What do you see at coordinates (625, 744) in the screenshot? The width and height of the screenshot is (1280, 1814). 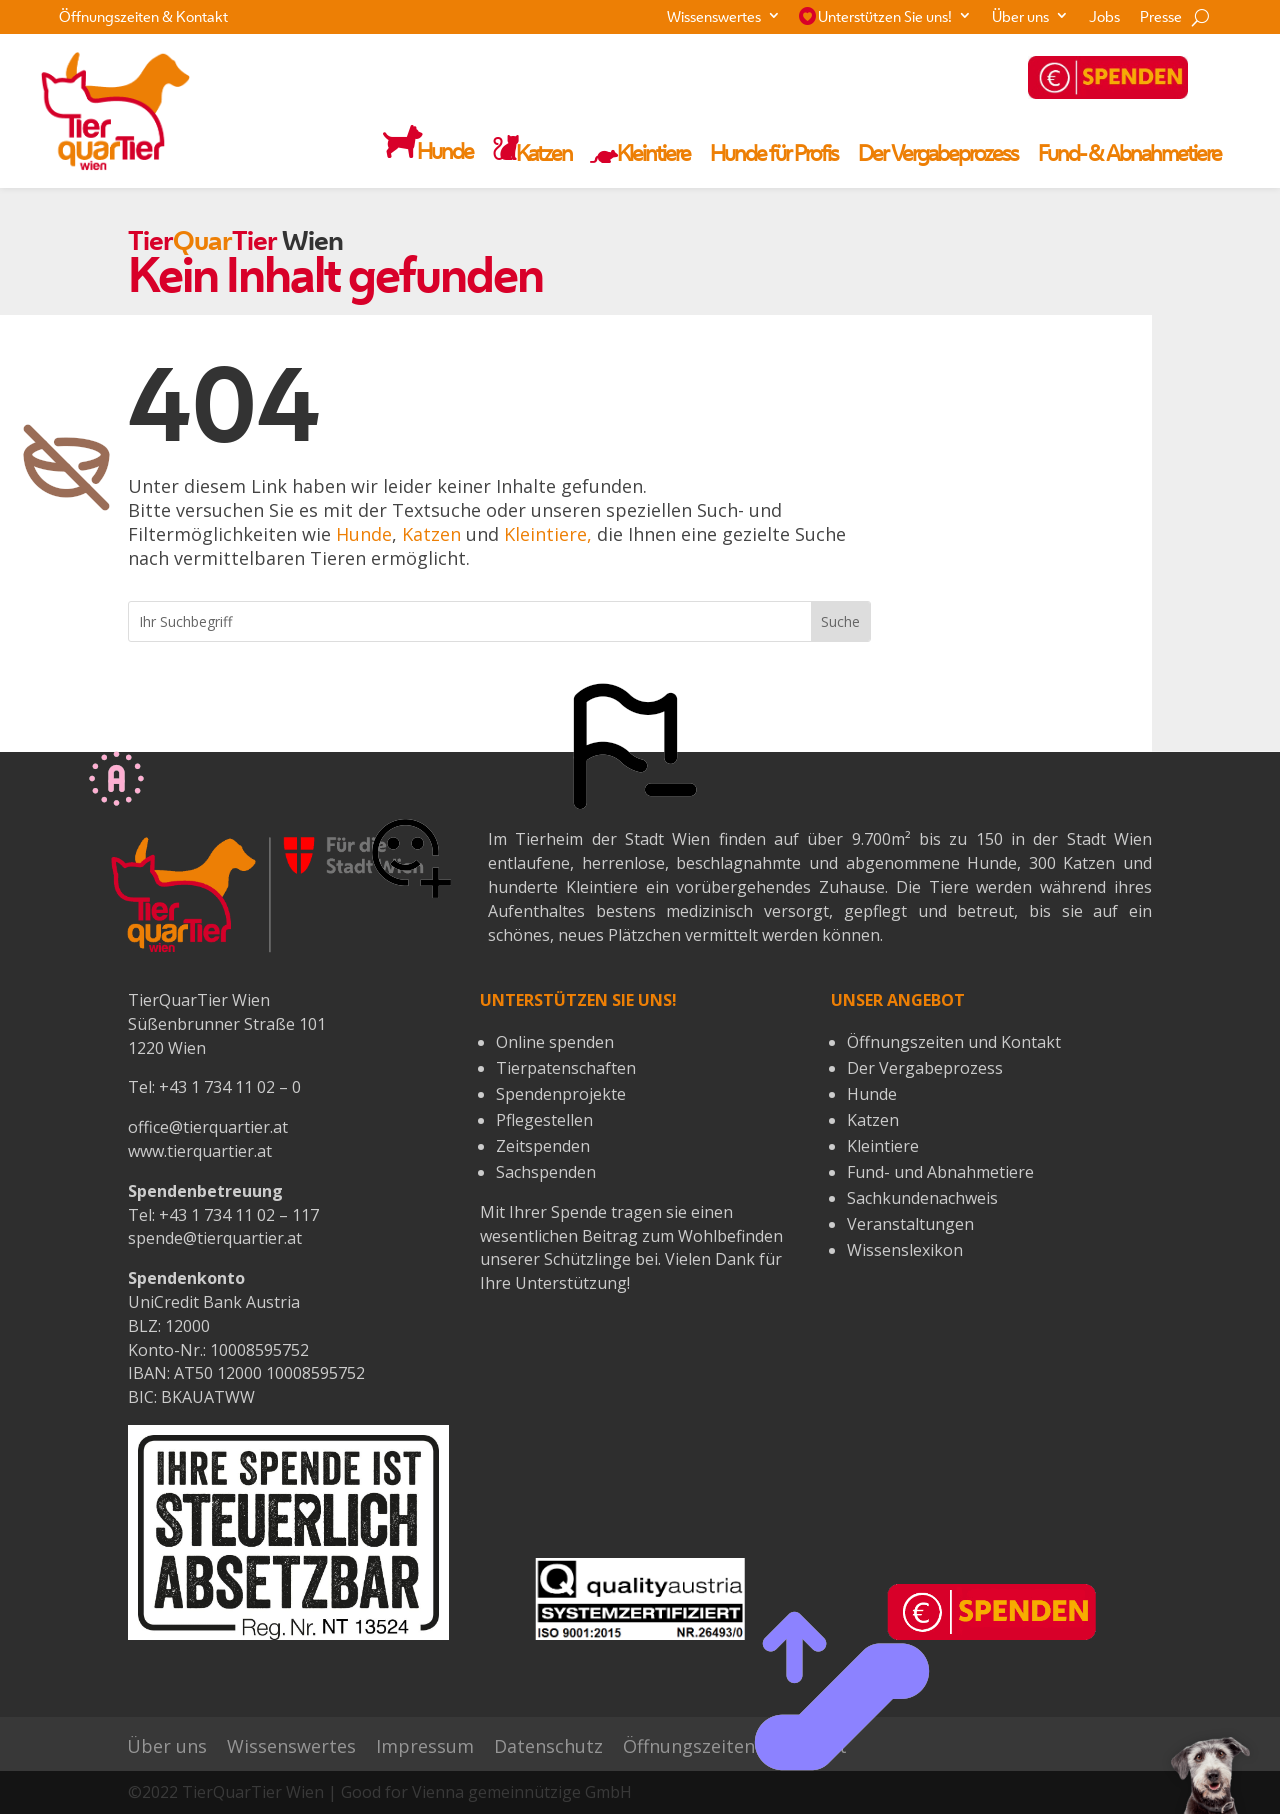 I see `remove a flag or marker` at bounding box center [625, 744].